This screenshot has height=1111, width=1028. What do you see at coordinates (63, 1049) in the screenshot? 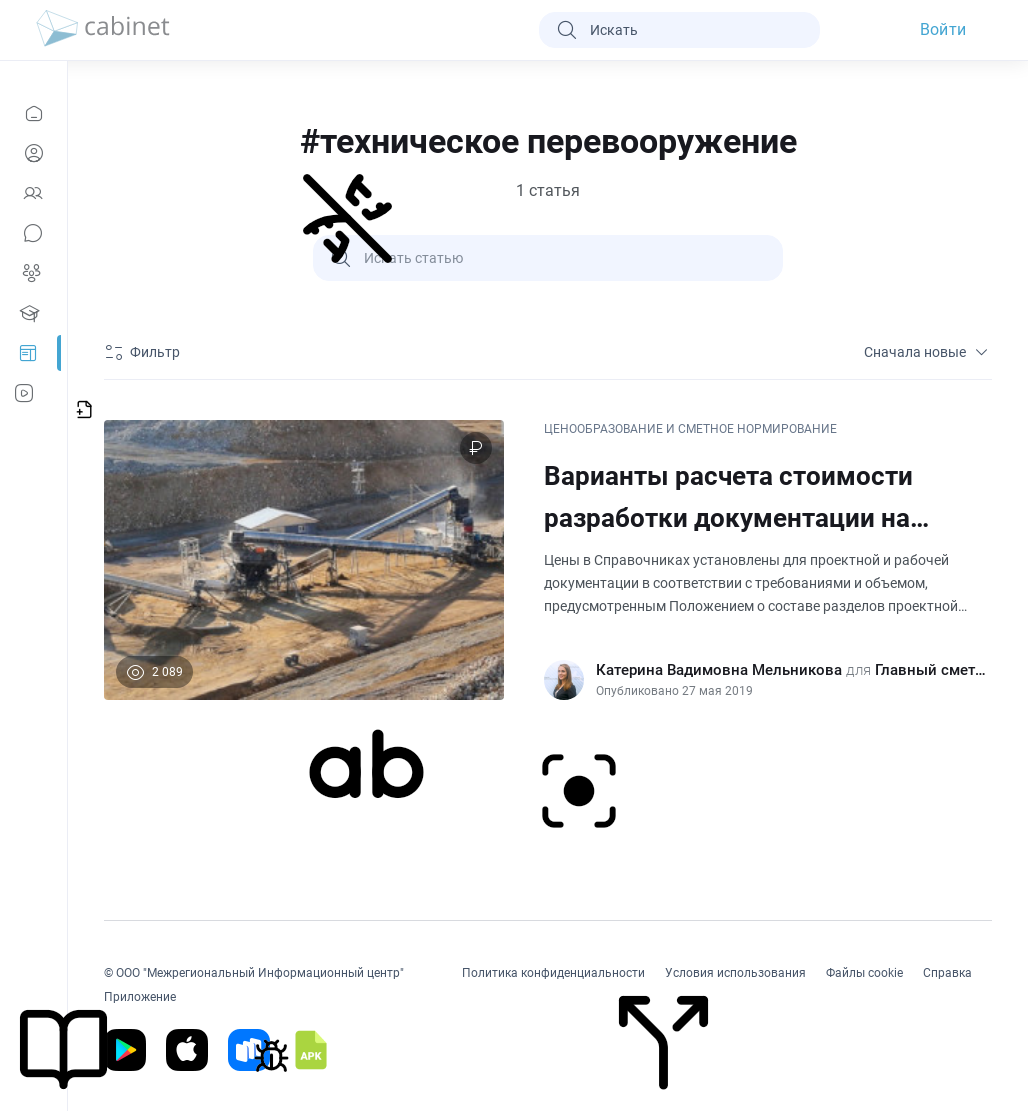
I see `open reading mode or e-reader` at bounding box center [63, 1049].